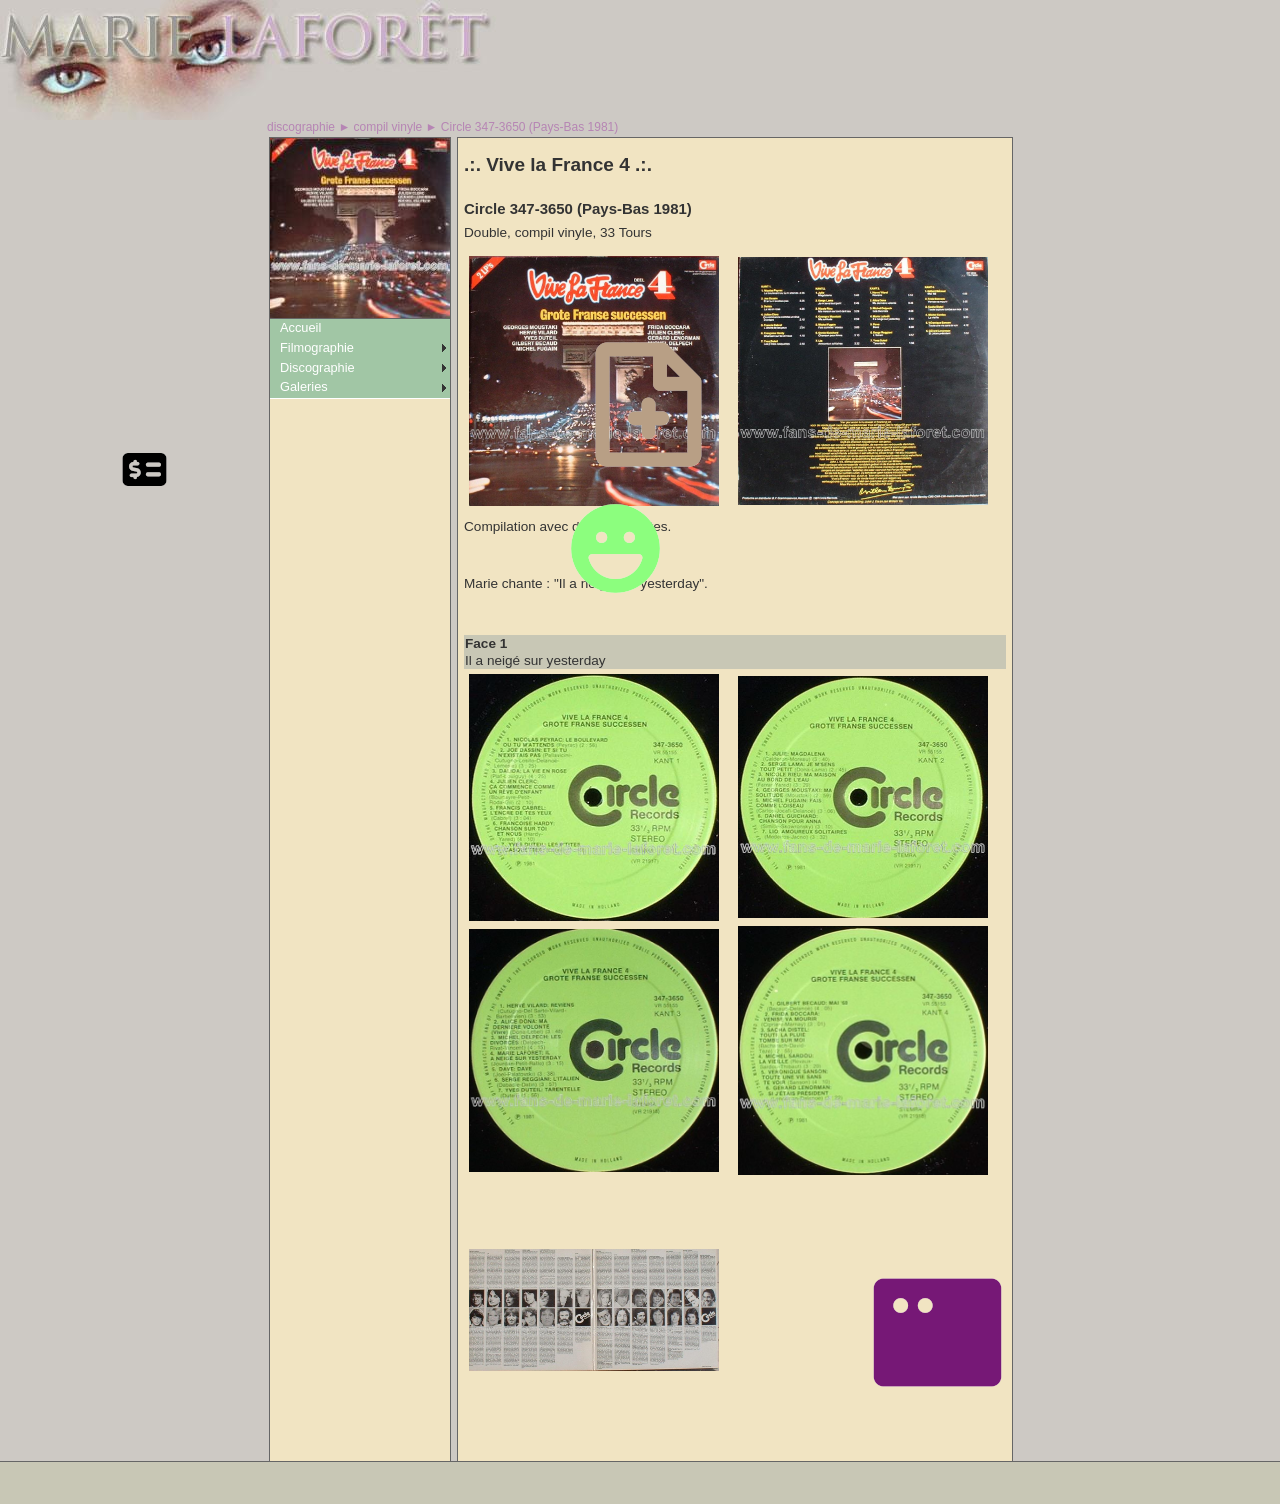 The image size is (1280, 1504). Describe the element at coordinates (648, 404) in the screenshot. I see `create a new file` at that location.